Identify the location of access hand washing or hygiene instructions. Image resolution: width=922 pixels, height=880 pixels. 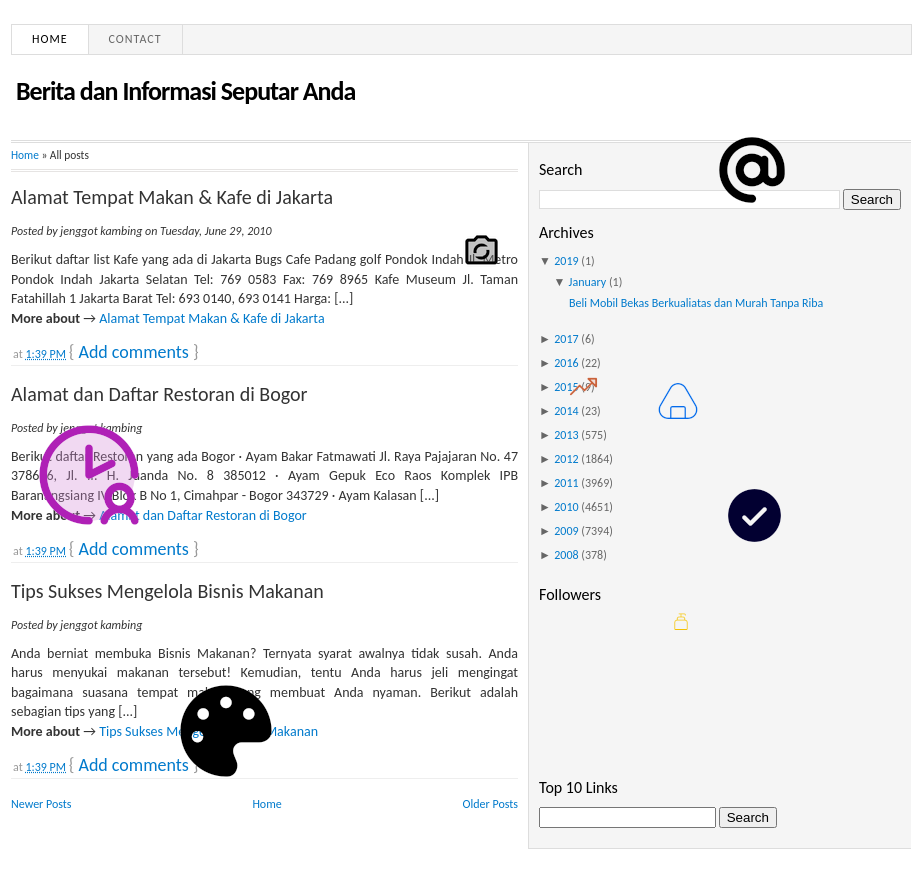
(681, 622).